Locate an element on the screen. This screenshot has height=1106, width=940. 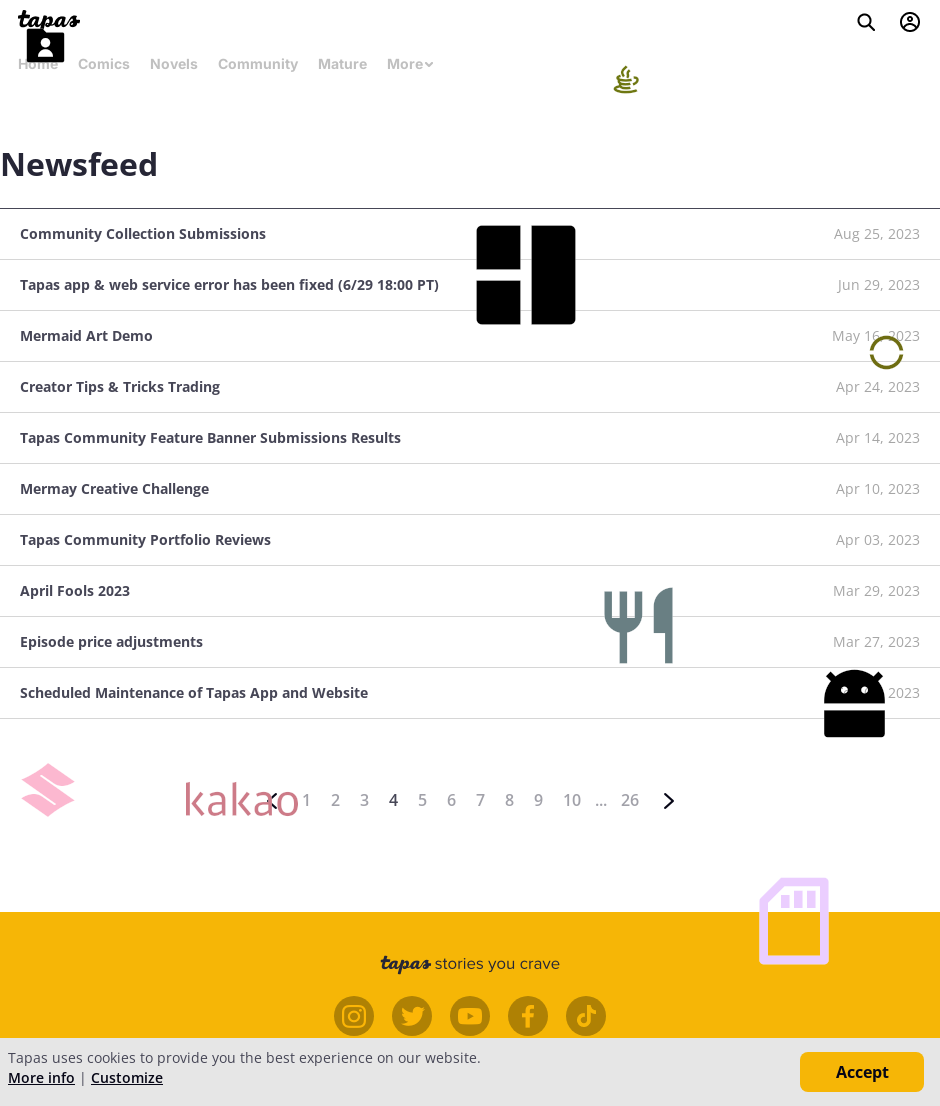
indicates java programming language or technology is located at coordinates (626, 80).